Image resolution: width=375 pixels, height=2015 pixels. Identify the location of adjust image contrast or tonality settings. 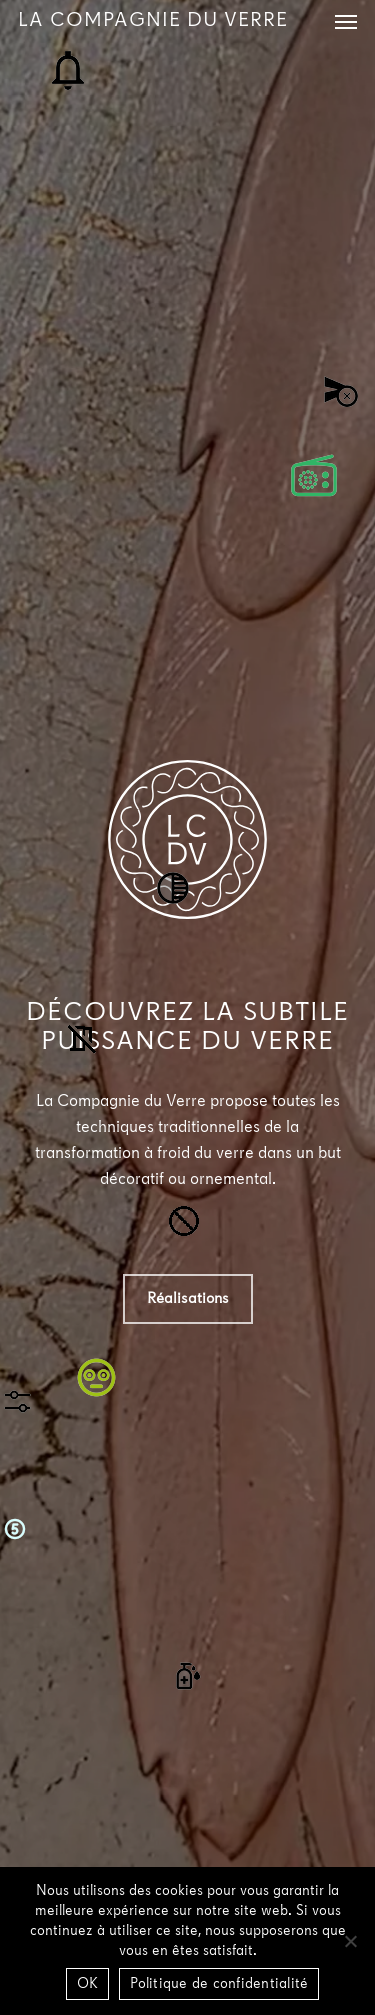
(173, 888).